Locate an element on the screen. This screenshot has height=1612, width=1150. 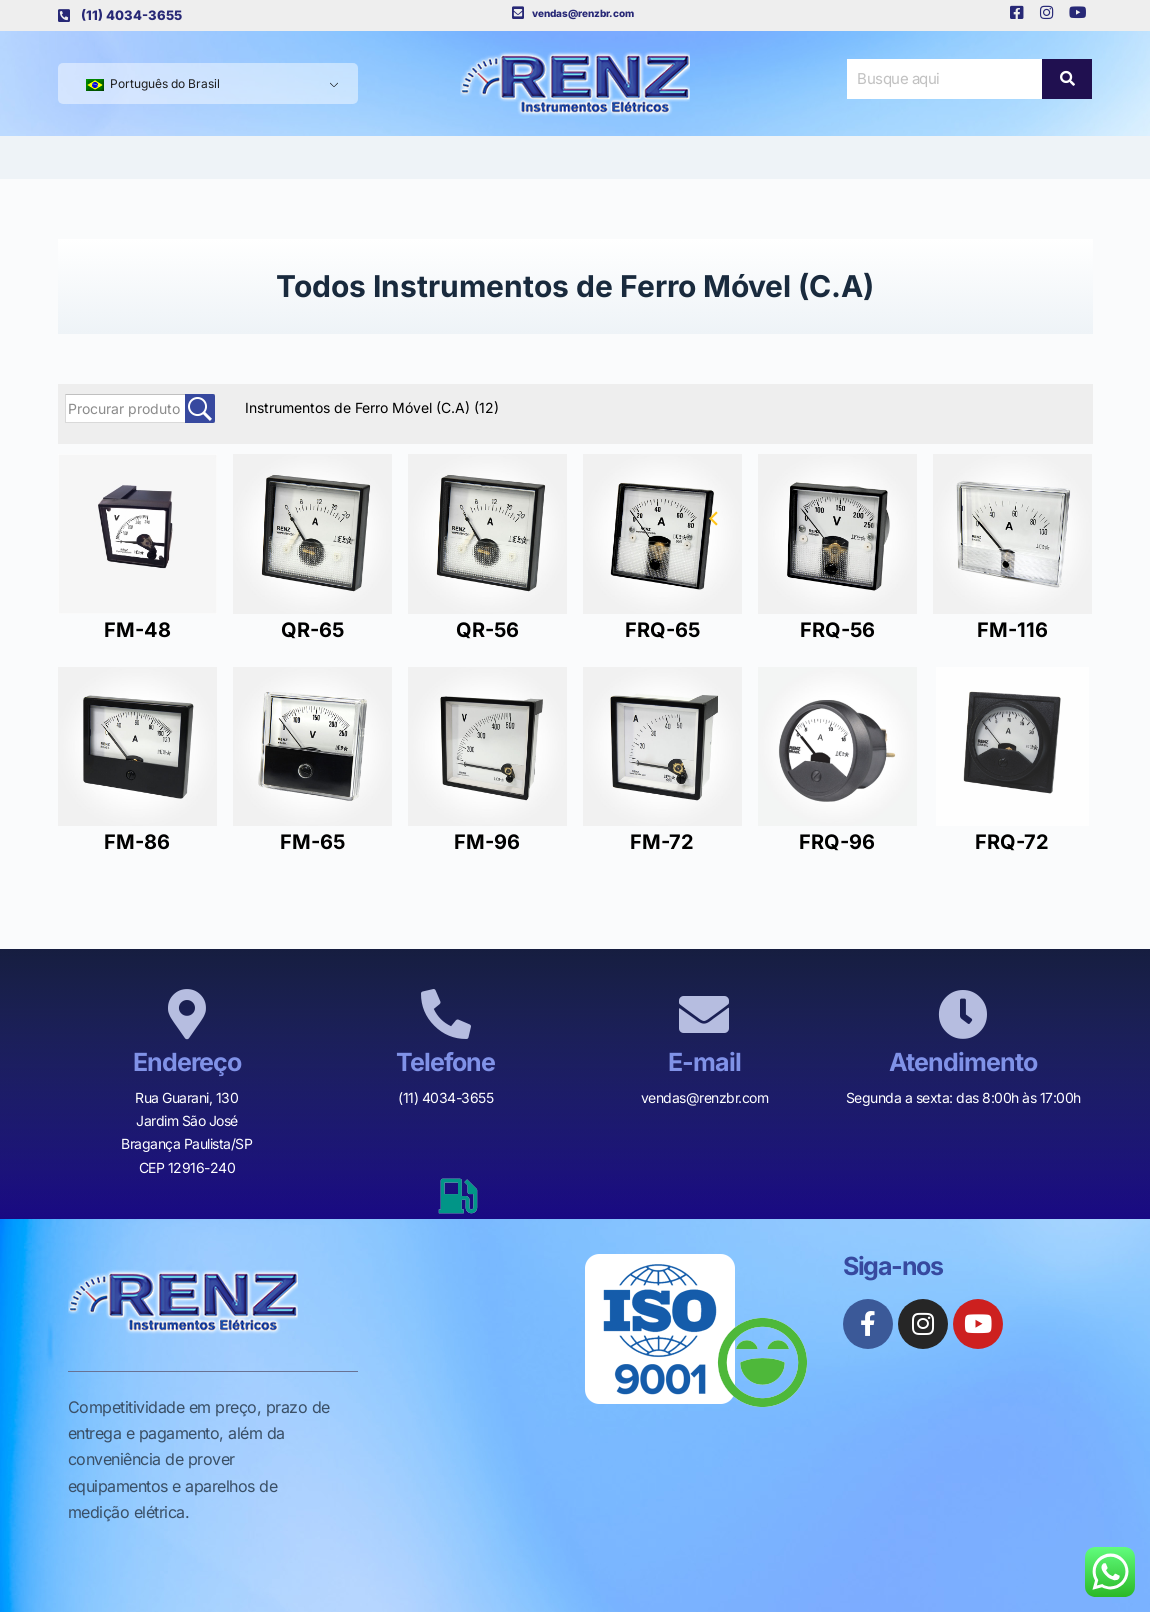
go back to the previous screen is located at coordinates (713, 518).